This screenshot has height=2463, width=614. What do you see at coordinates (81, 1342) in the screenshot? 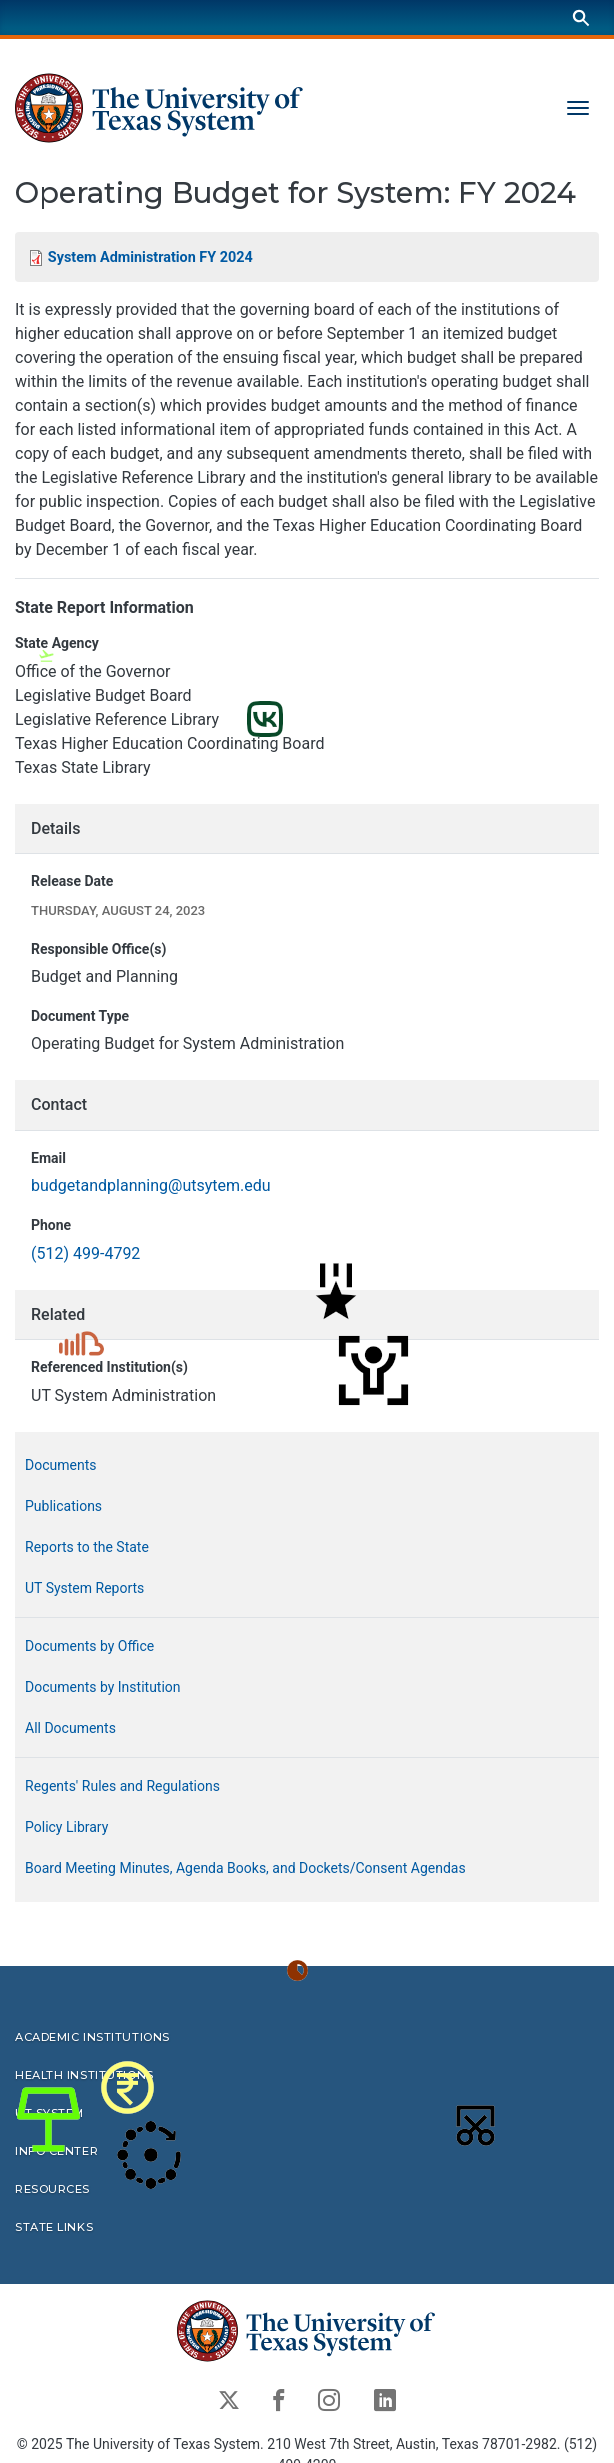
I see `open soundcloud app` at bounding box center [81, 1342].